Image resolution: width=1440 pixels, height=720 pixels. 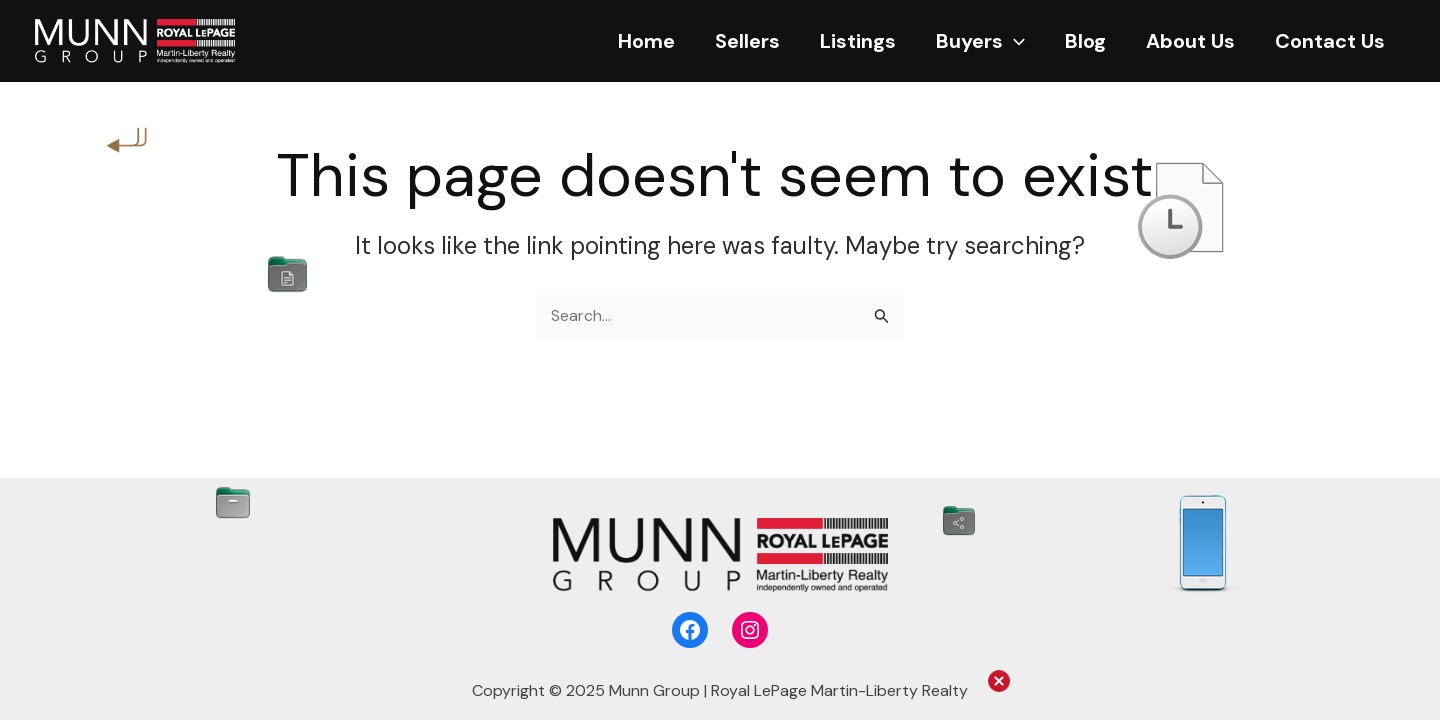 I want to click on open your documents folder, so click(x=287, y=273).